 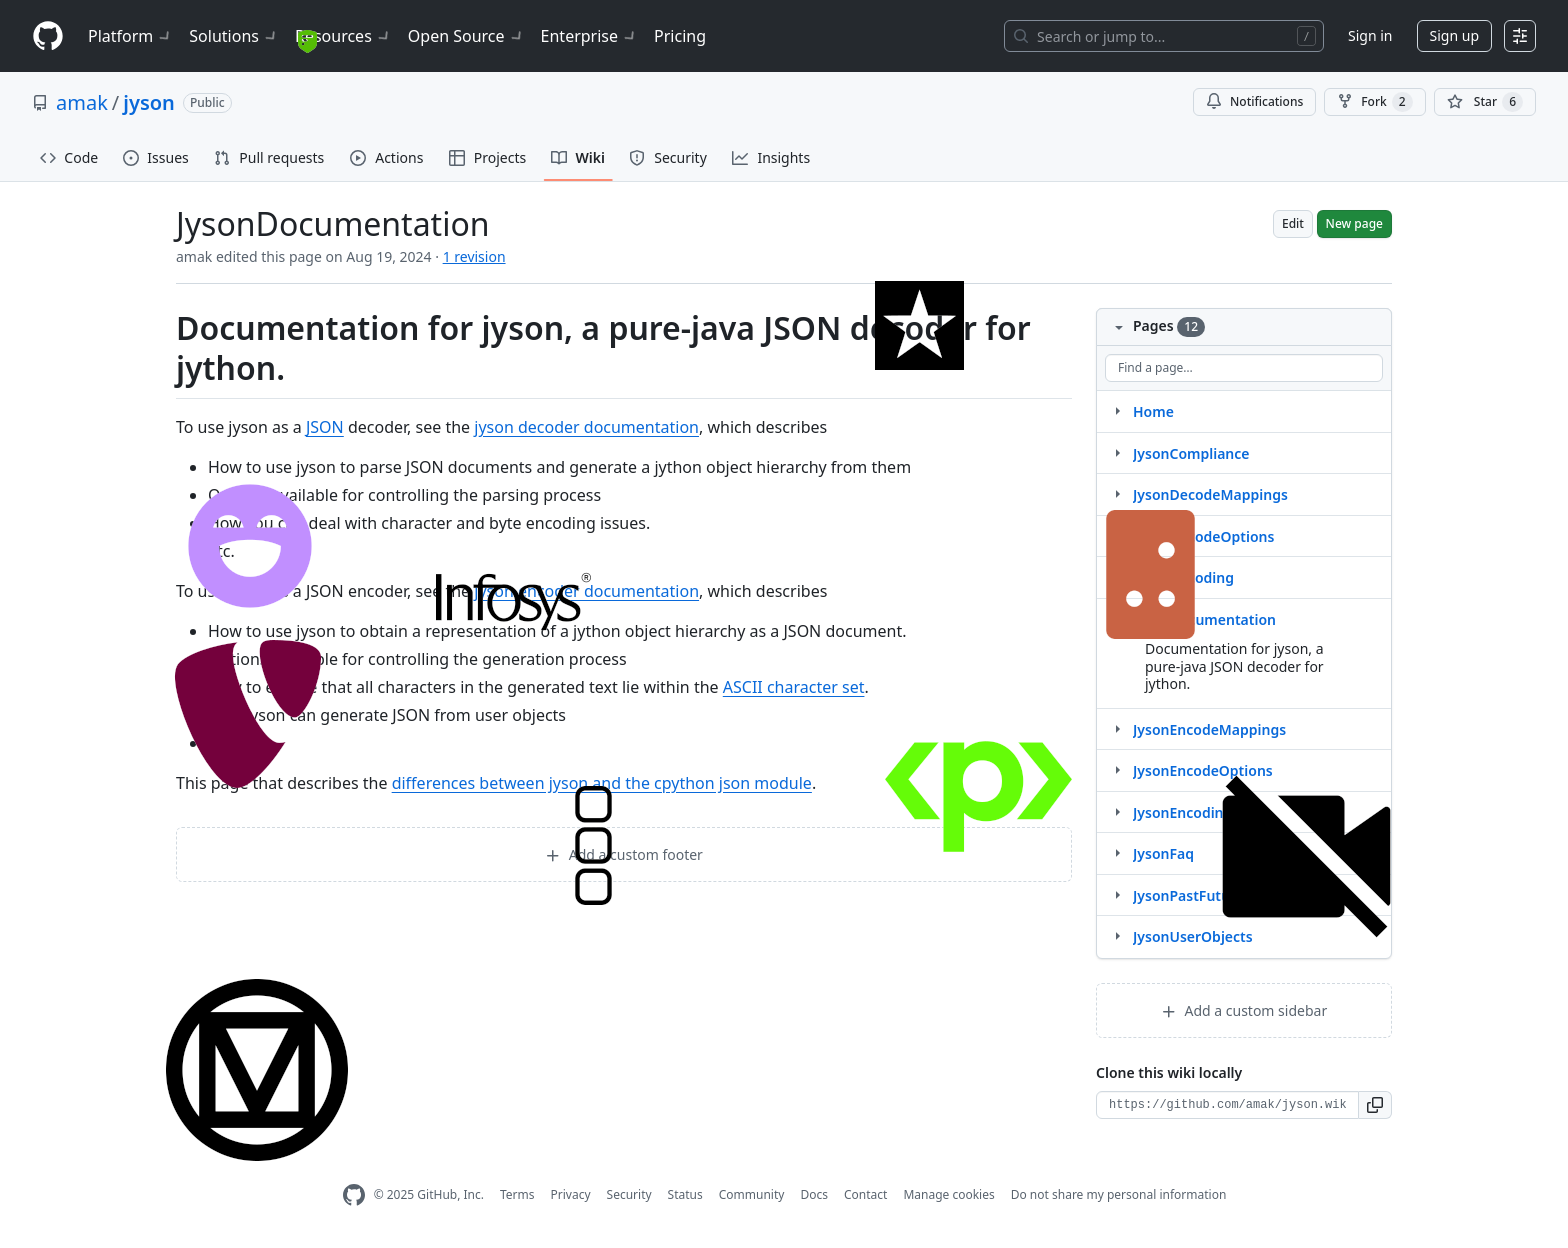 What do you see at coordinates (307, 41) in the screenshot?
I see `open 2FAS authenticator app` at bounding box center [307, 41].